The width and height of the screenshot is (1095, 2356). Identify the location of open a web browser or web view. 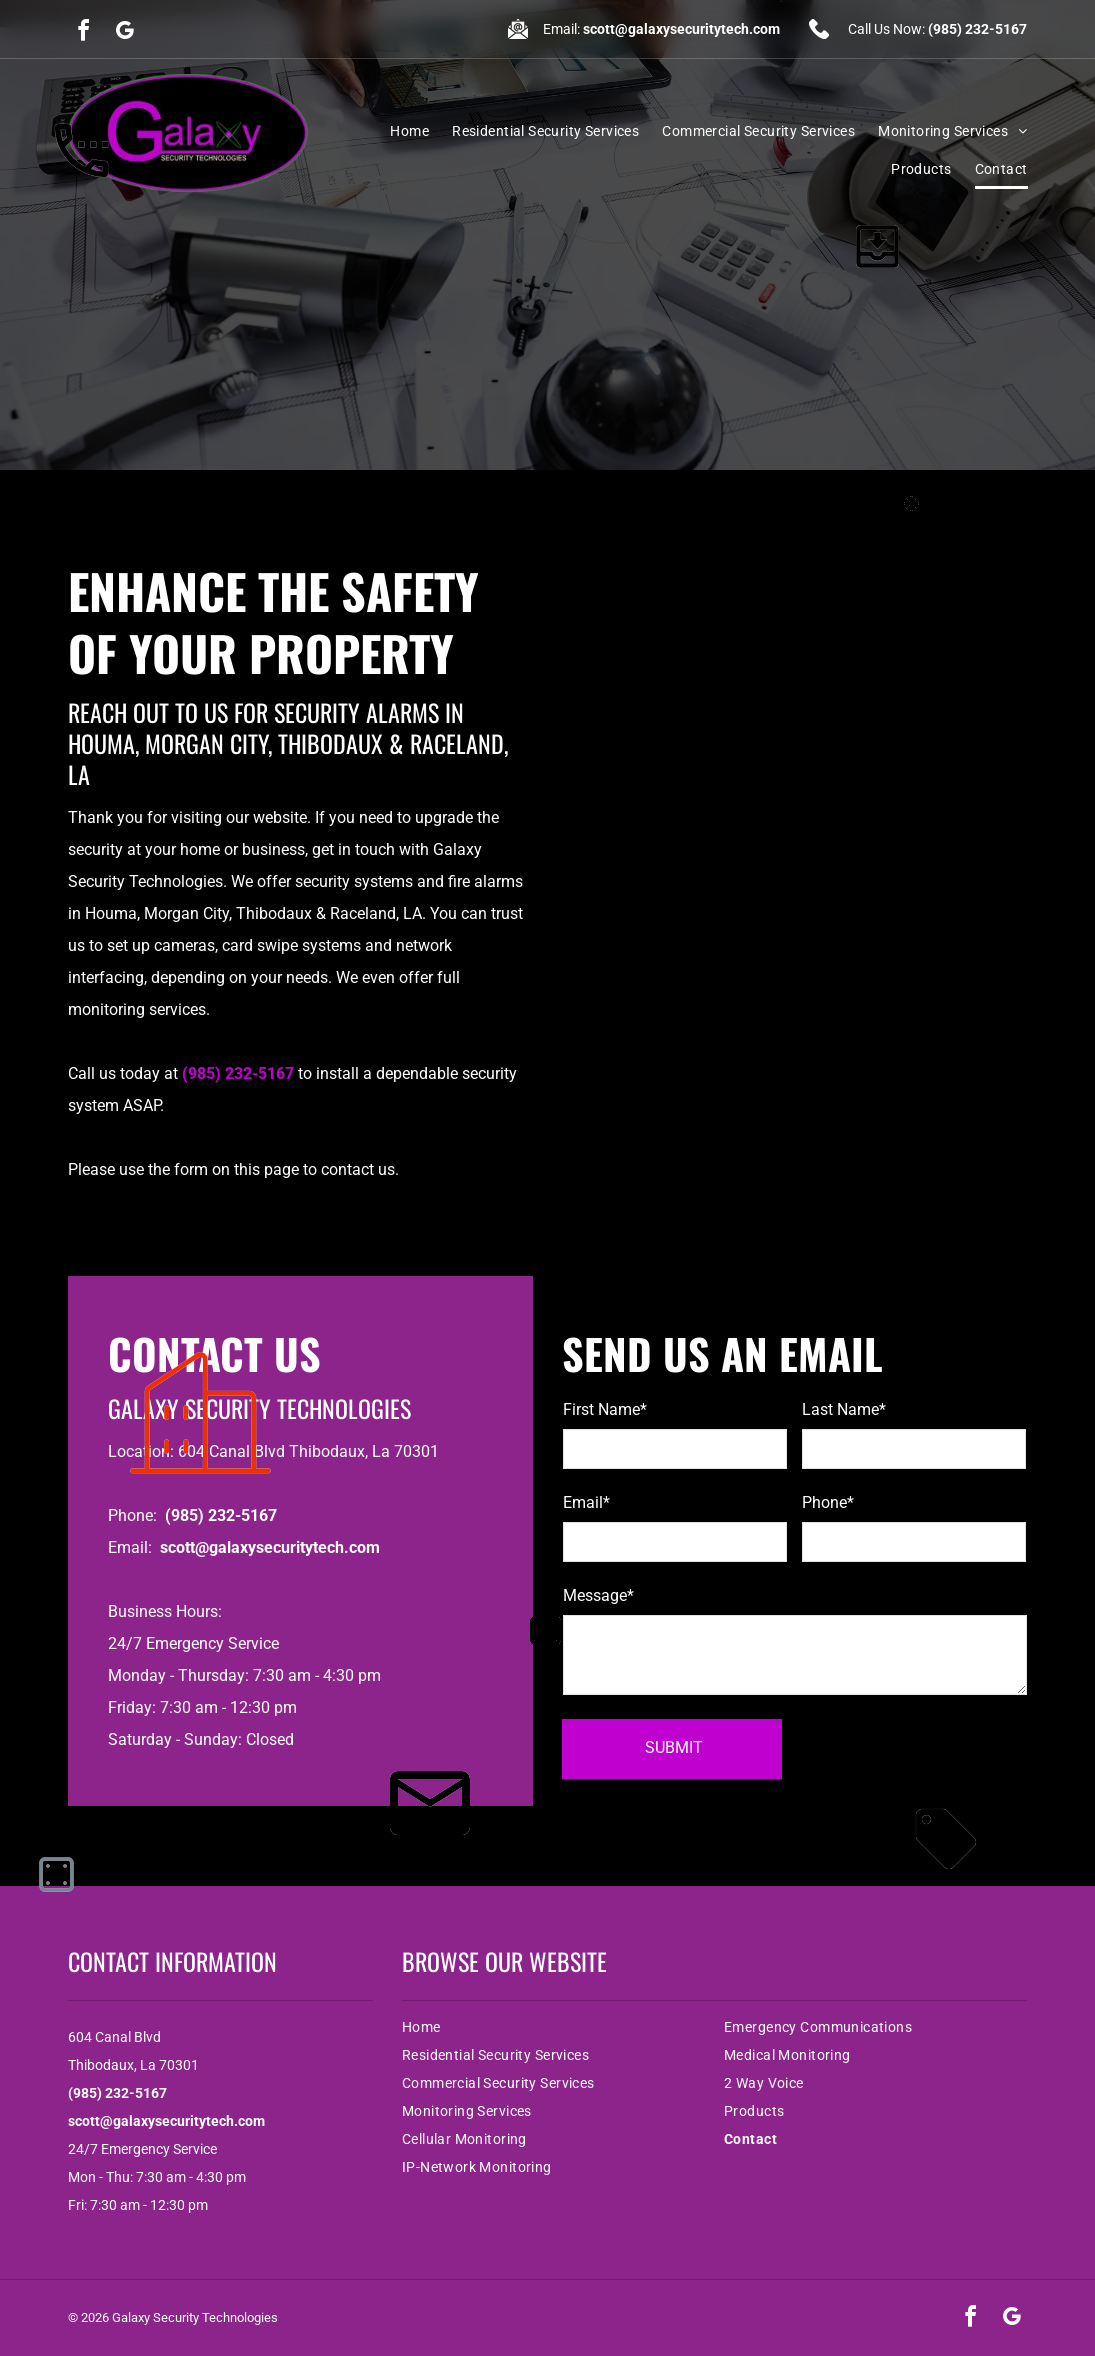
(545, 1630).